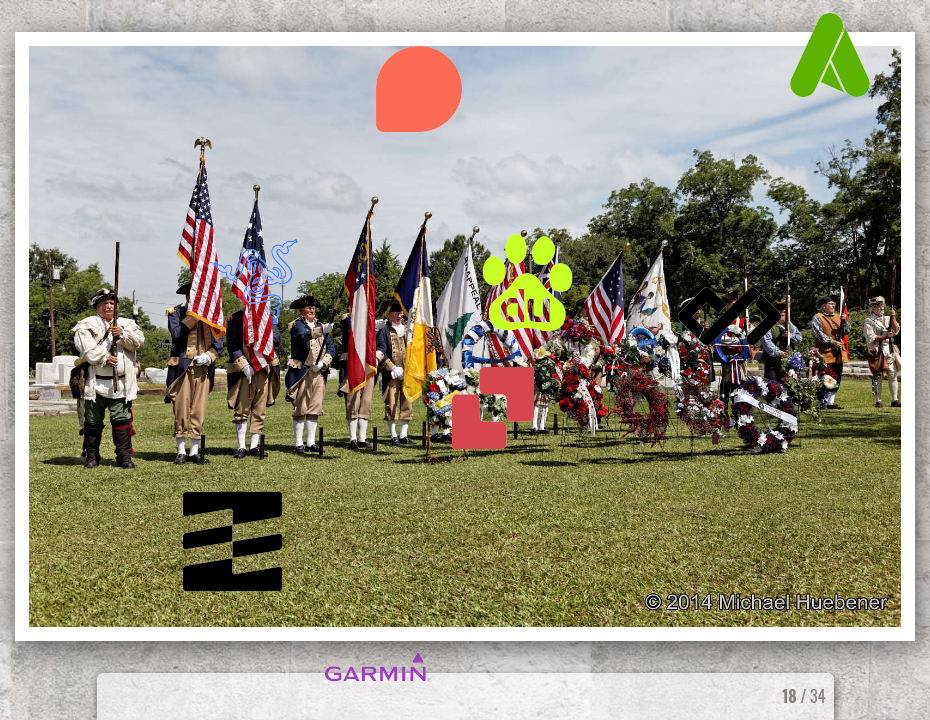  I want to click on open Baidu search engine, so click(527, 282).